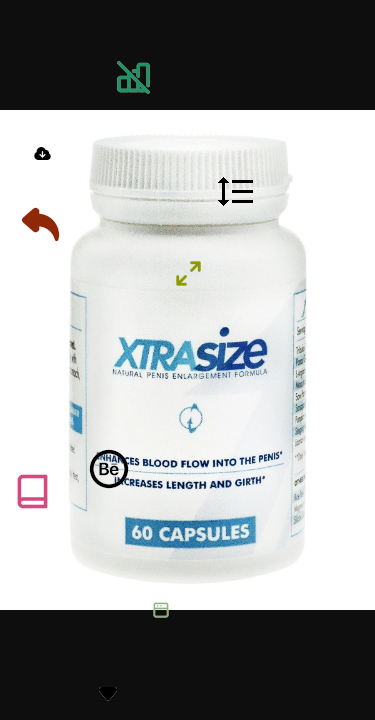  Describe the element at coordinates (133, 77) in the screenshot. I see `disable chart or analytics view` at that location.